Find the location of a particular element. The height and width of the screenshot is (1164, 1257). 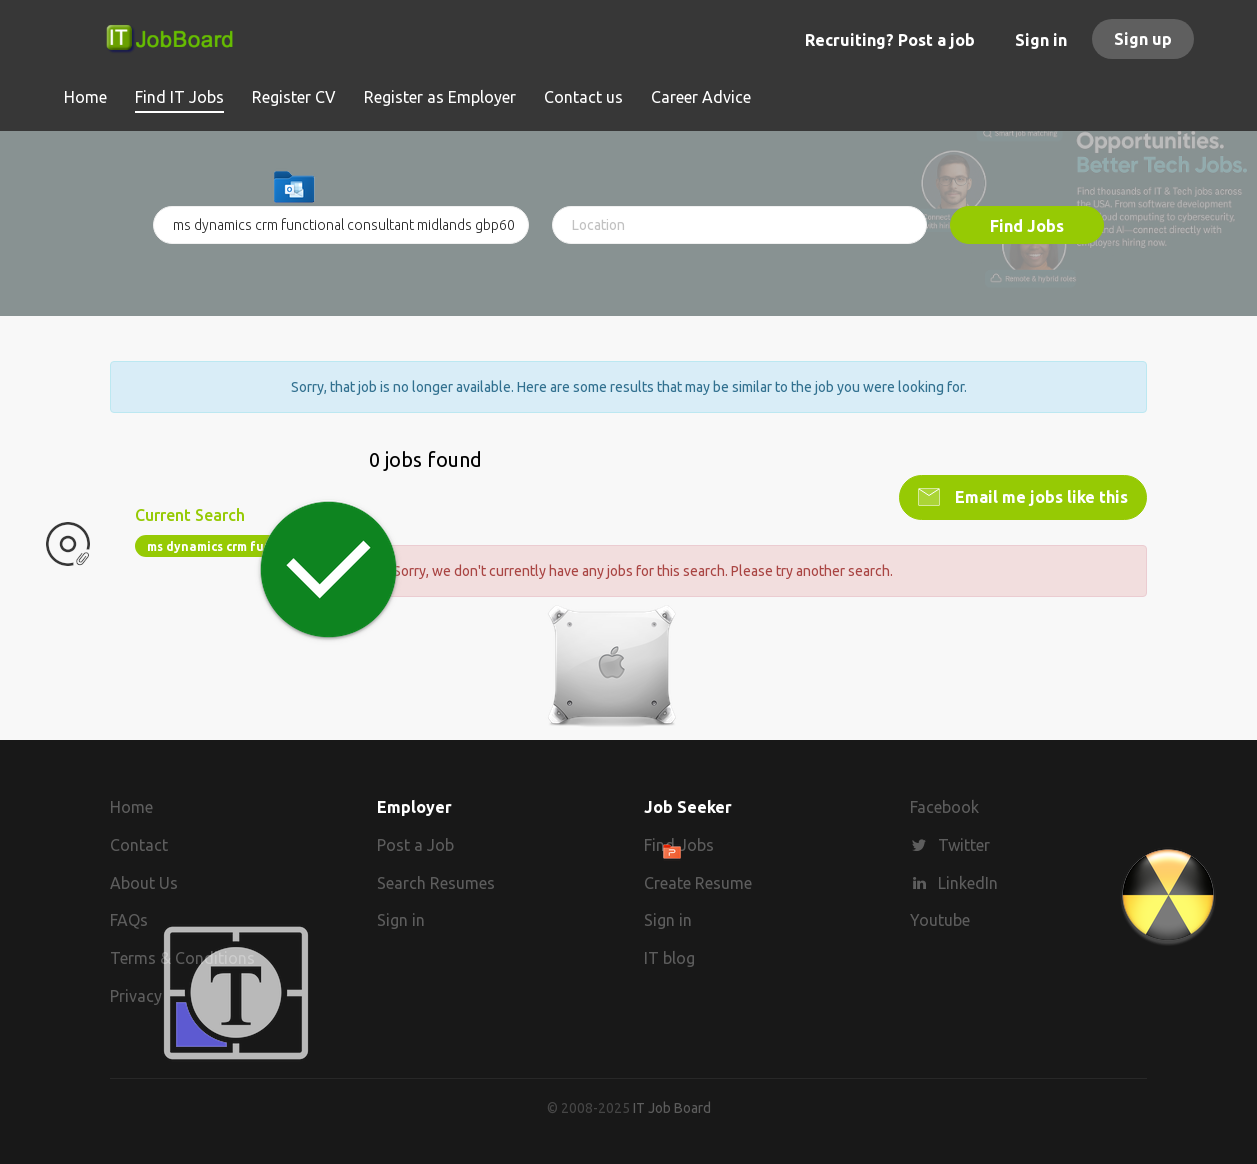

open folder containing microsoft outlook files is located at coordinates (294, 188).